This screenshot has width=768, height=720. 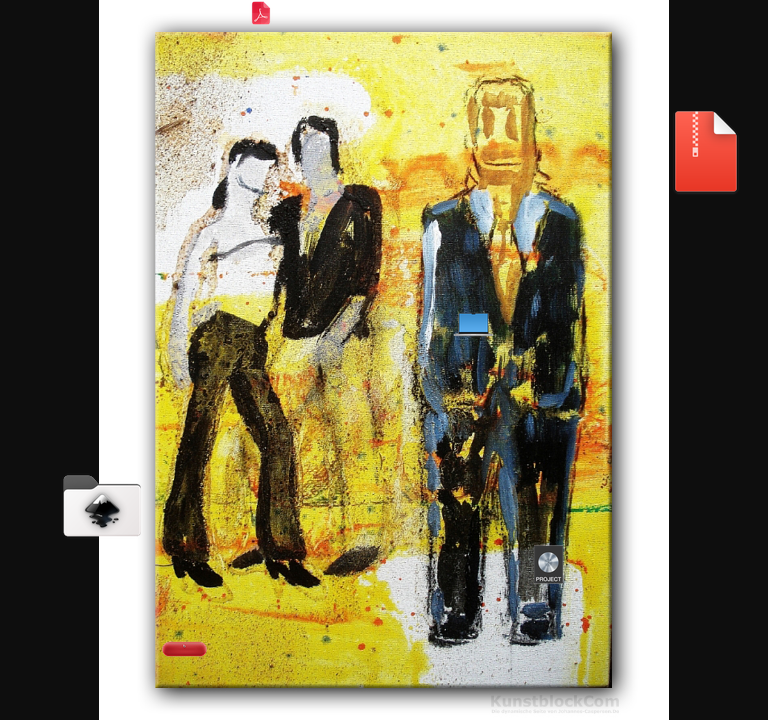 What do you see at coordinates (706, 153) in the screenshot?
I see `a compressed tar archive file (.tar.z)` at bounding box center [706, 153].